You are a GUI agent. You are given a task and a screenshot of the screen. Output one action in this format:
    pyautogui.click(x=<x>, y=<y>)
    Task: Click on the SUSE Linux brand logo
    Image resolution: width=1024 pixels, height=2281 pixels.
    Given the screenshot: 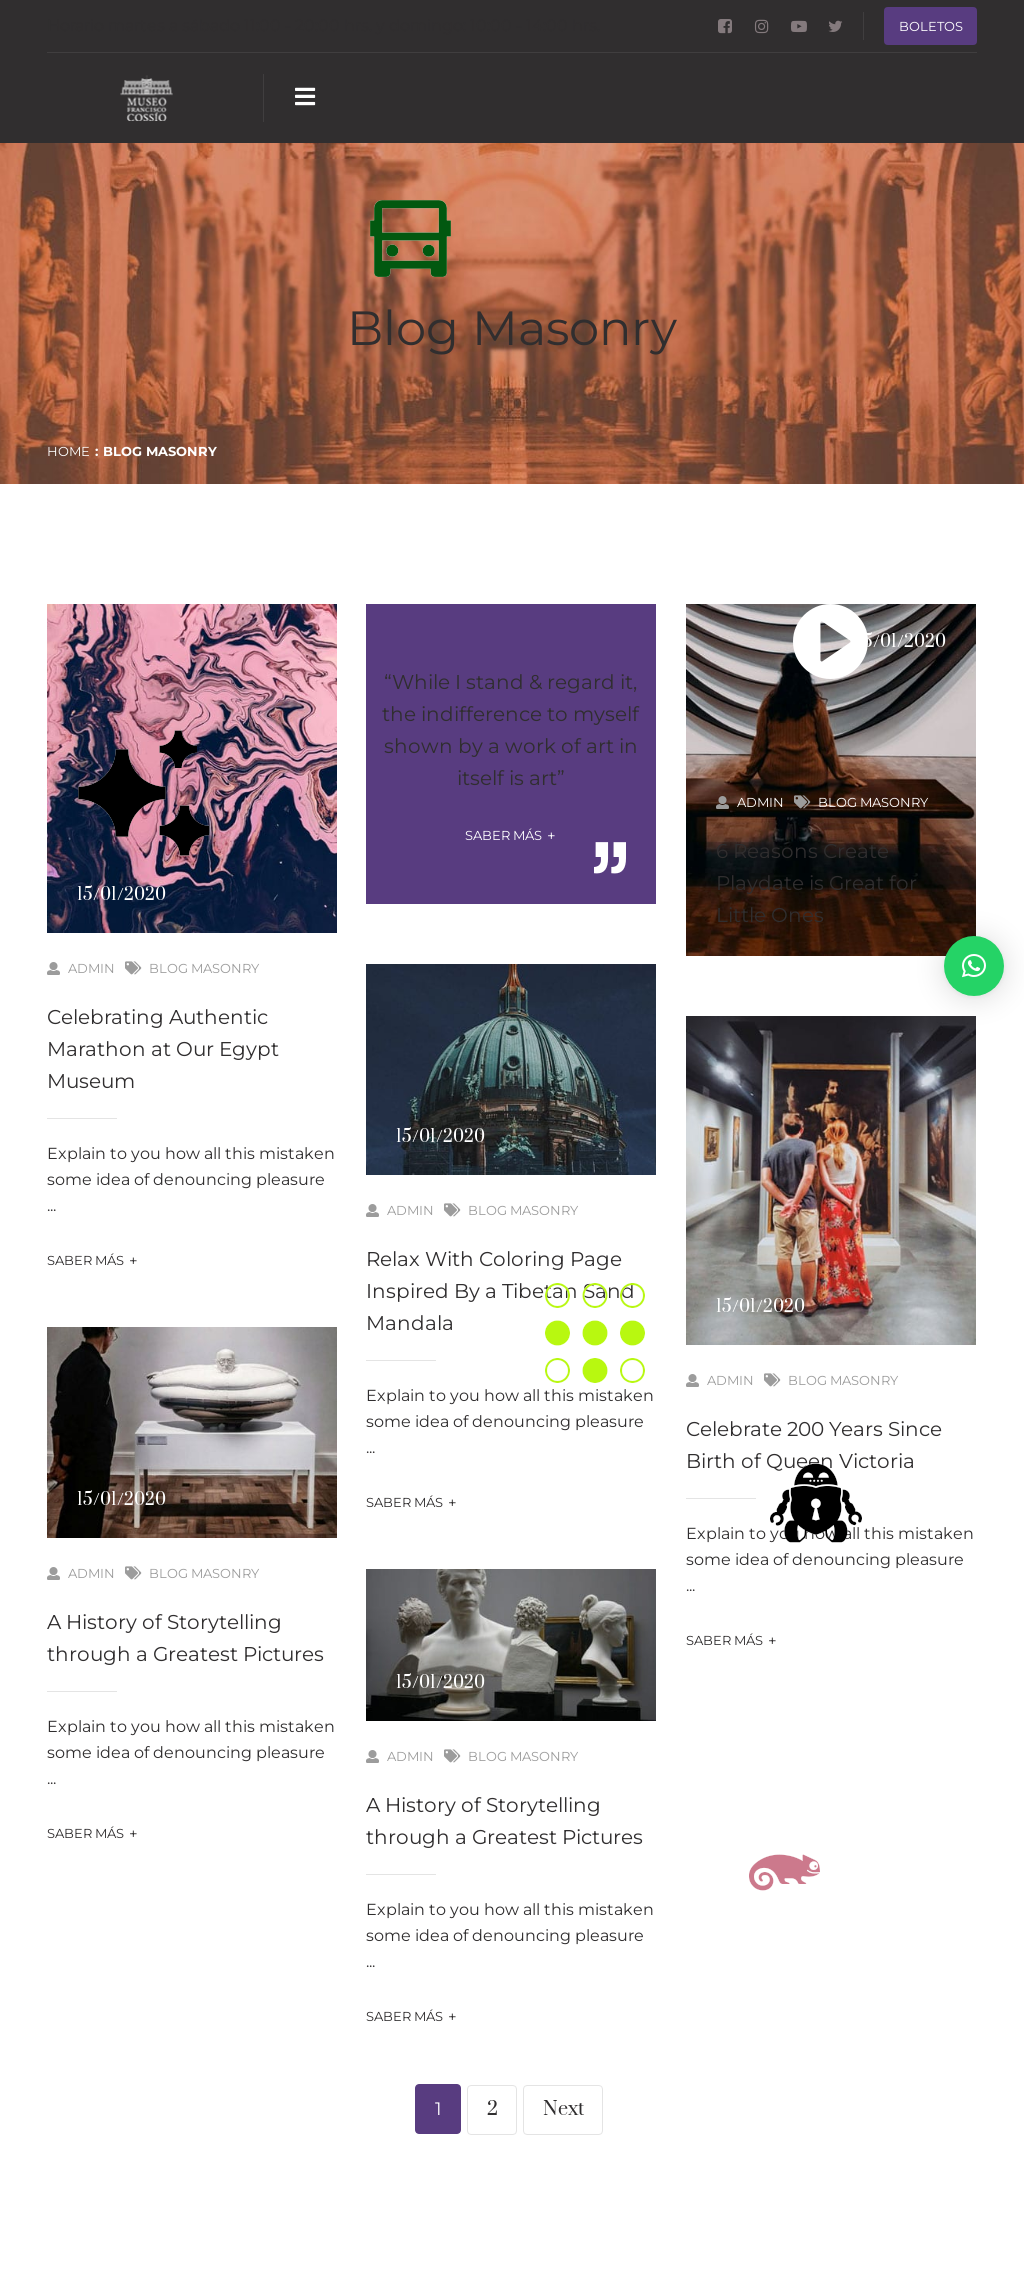 What is the action you would take?
    pyautogui.click(x=784, y=1872)
    